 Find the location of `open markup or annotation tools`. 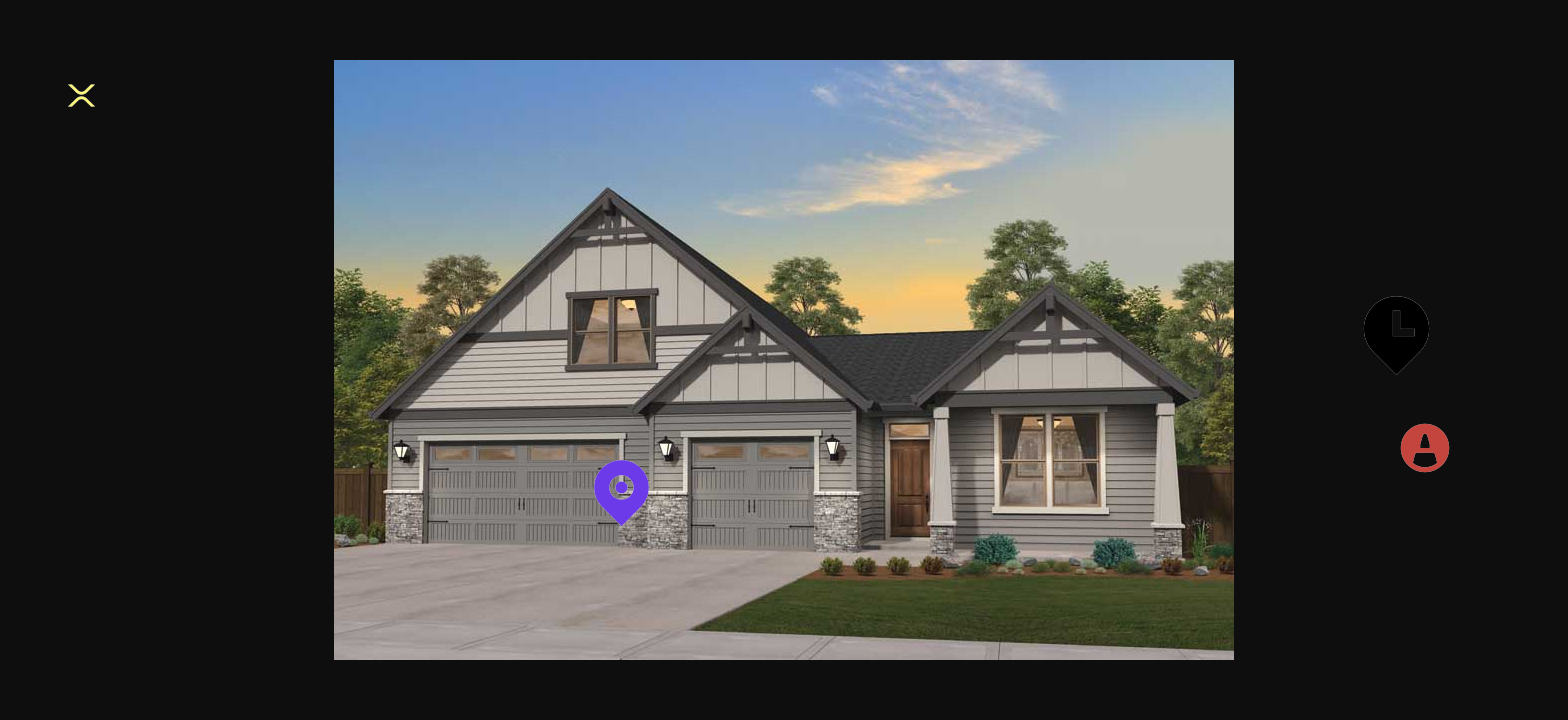

open markup or annotation tools is located at coordinates (1425, 448).